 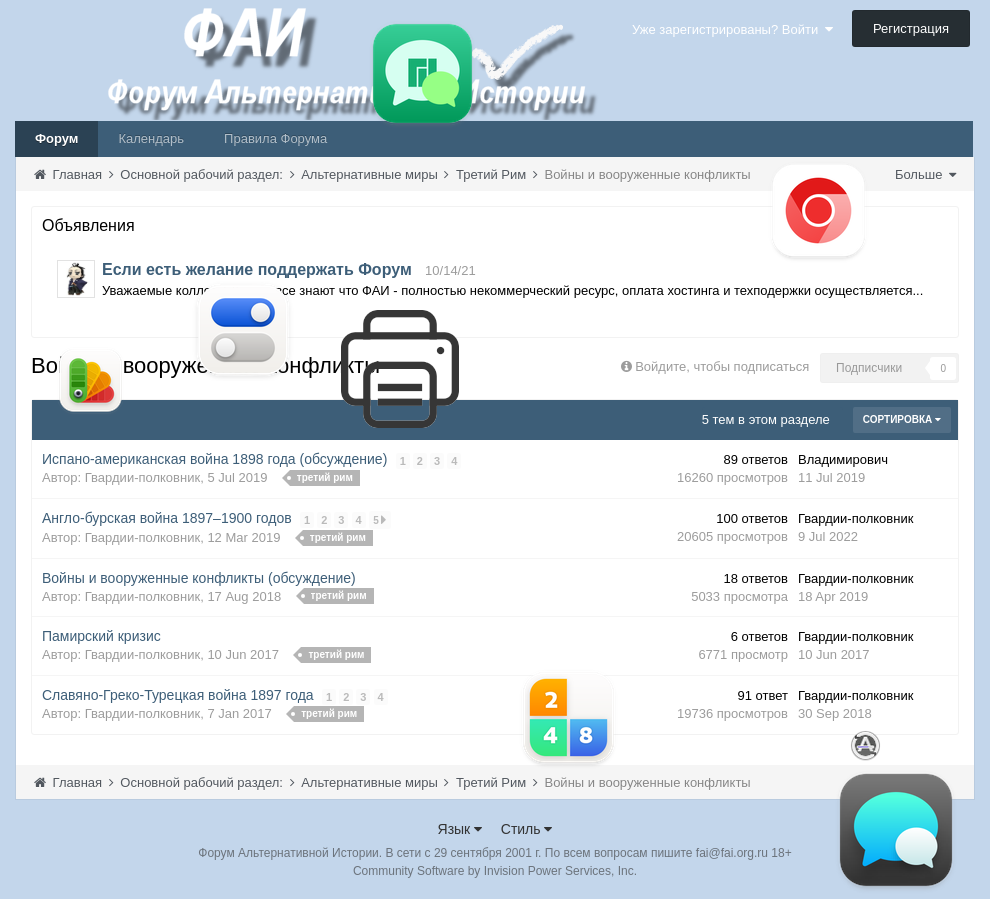 What do you see at coordinates (568, 717) in the screenshot?
I see `launch the 2048 puzzle game` at bounding box center [568, 717].